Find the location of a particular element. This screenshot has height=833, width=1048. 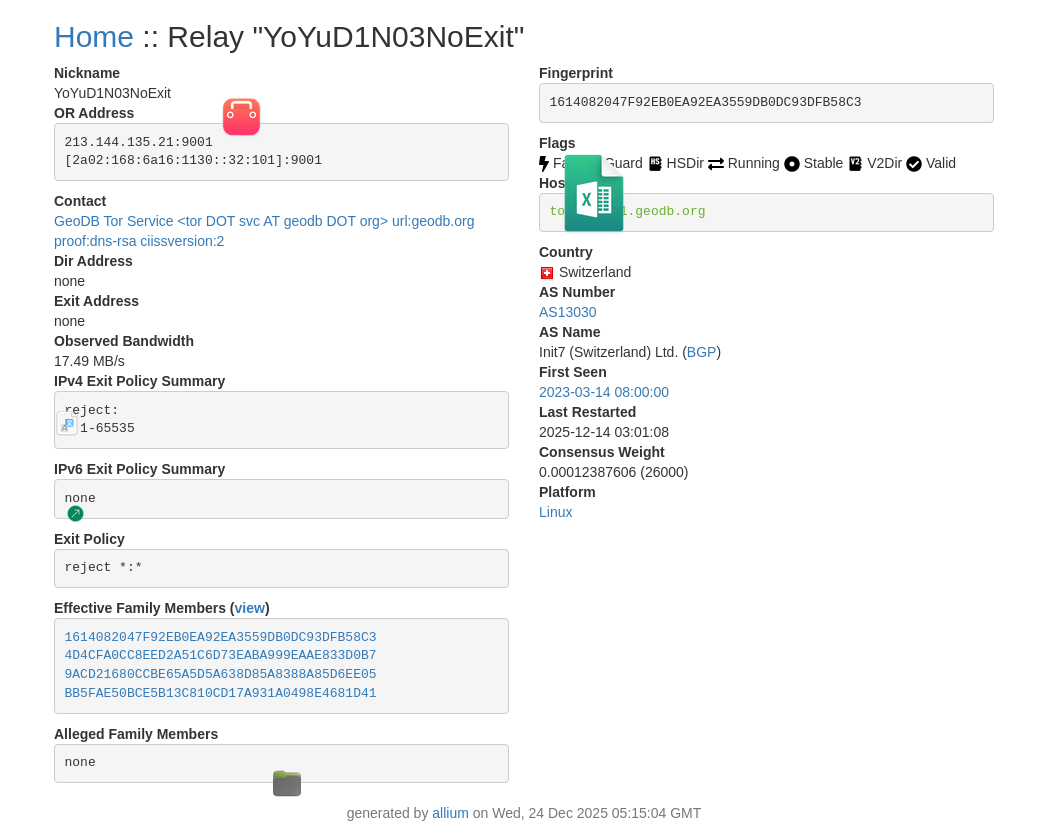

a gettext translation file for software localization is located at coordinates (67, 423).